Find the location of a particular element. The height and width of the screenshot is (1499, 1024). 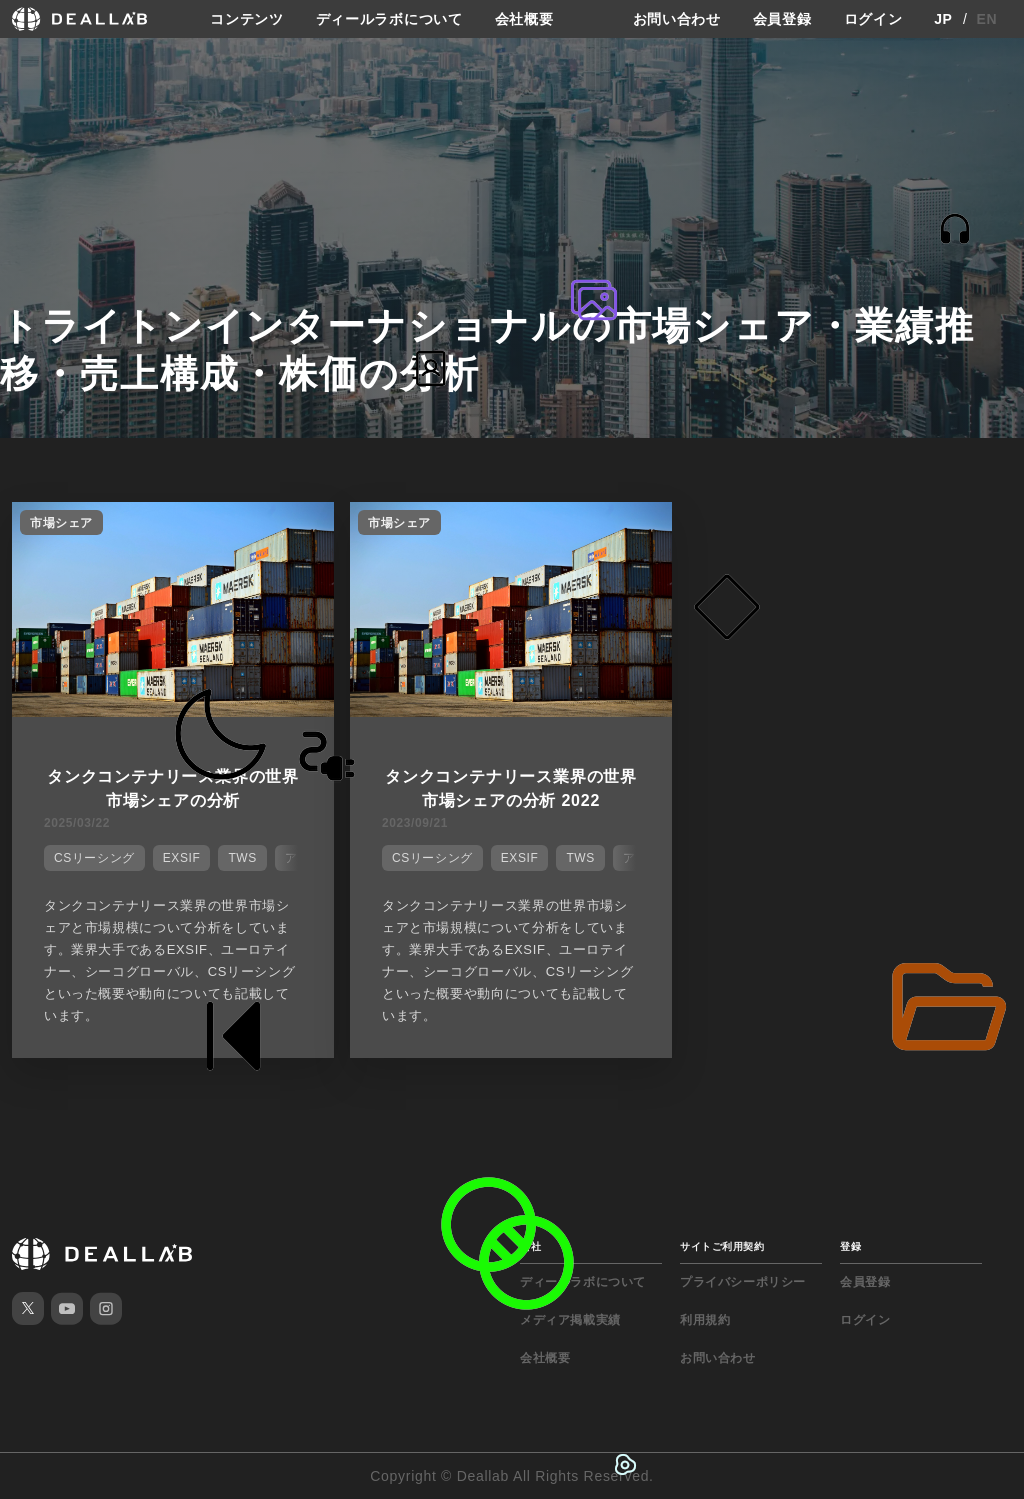

indicates premium or valuable content is located at coordinates (727, 607).